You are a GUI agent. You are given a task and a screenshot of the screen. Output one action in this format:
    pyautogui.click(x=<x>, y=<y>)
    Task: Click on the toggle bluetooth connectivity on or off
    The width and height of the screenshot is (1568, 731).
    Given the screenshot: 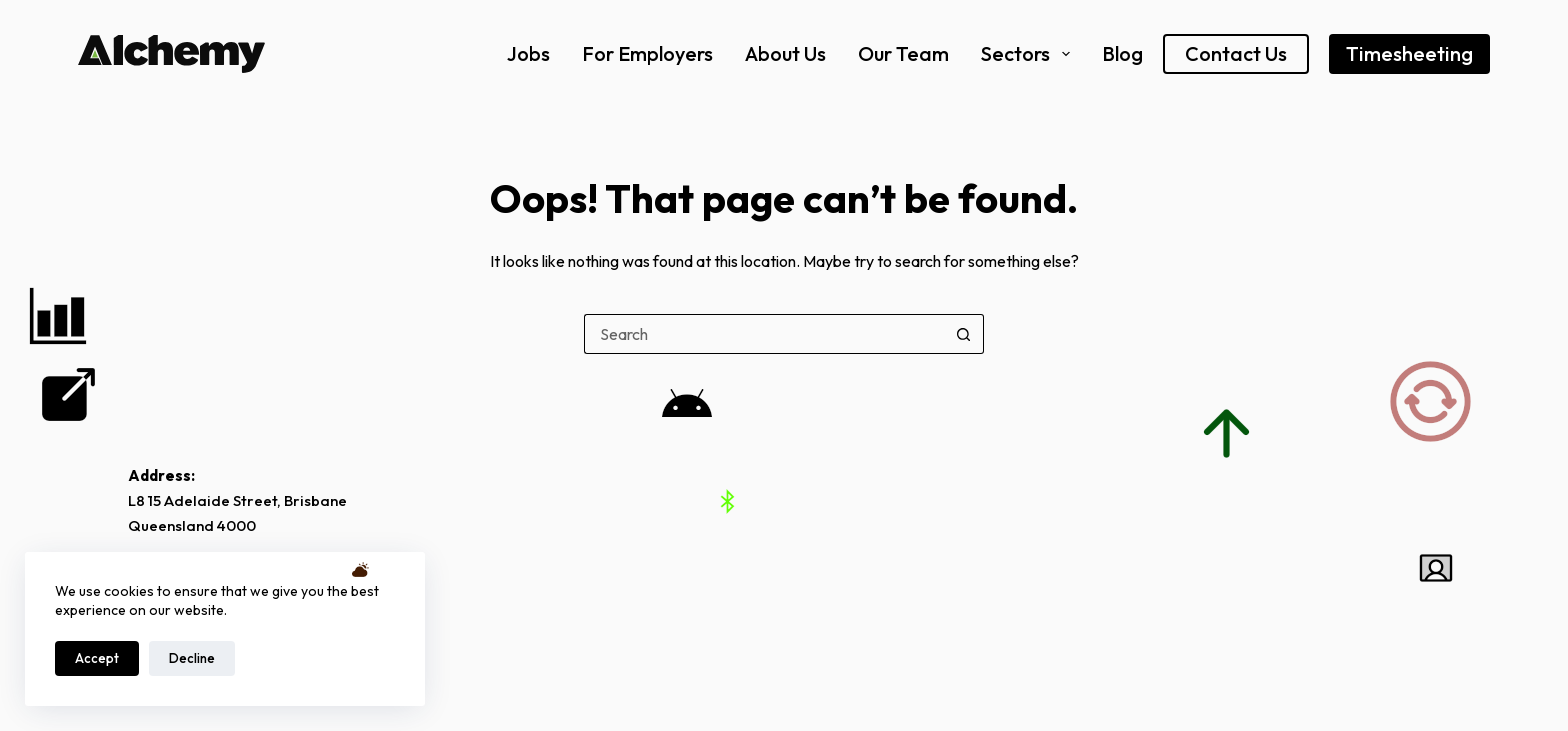 What is the action you would take?
    pyautogui.click(x=727, y=501)
    